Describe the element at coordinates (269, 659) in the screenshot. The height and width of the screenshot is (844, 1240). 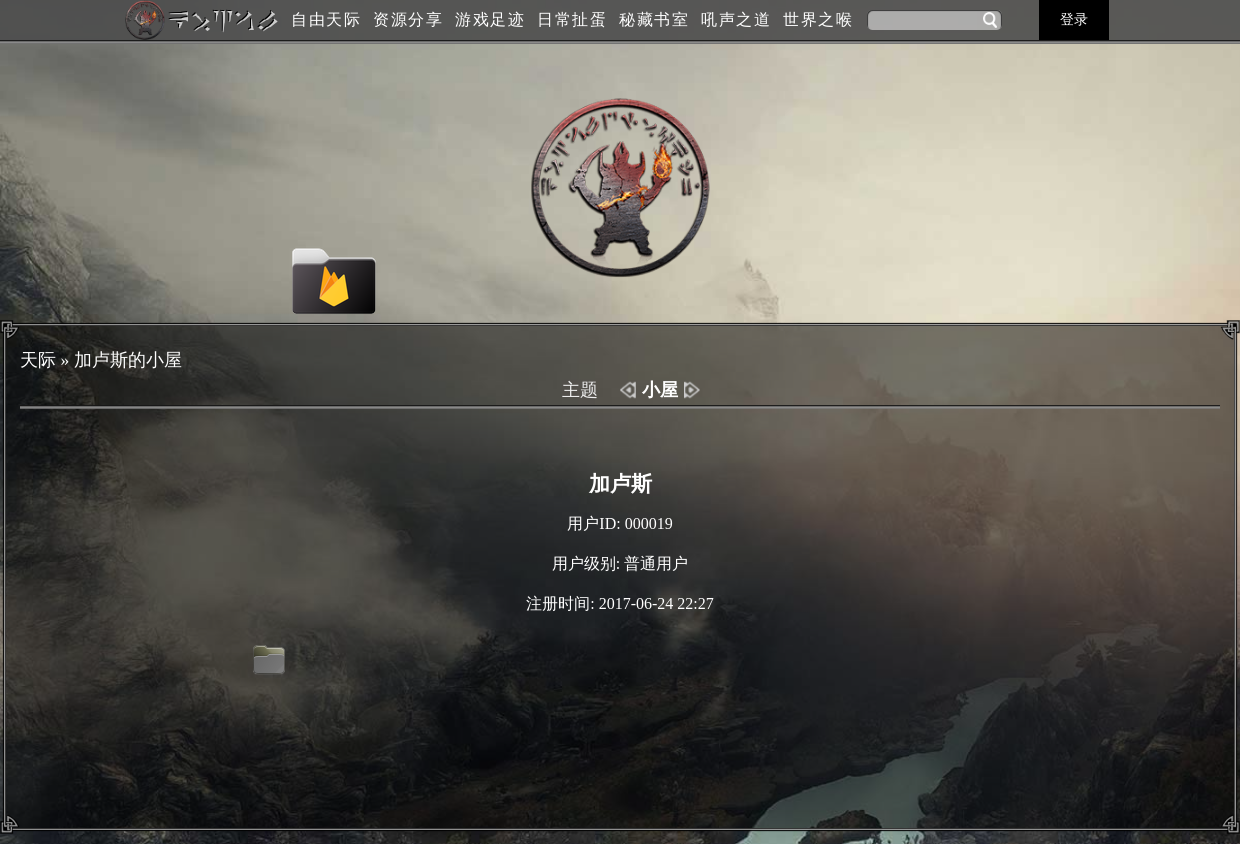
I see `drop files here to add them to folder` at that location.